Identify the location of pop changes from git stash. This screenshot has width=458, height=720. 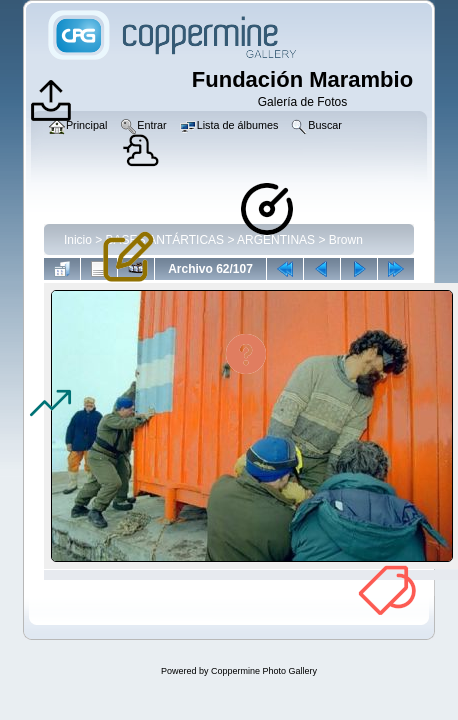
(52, 99).